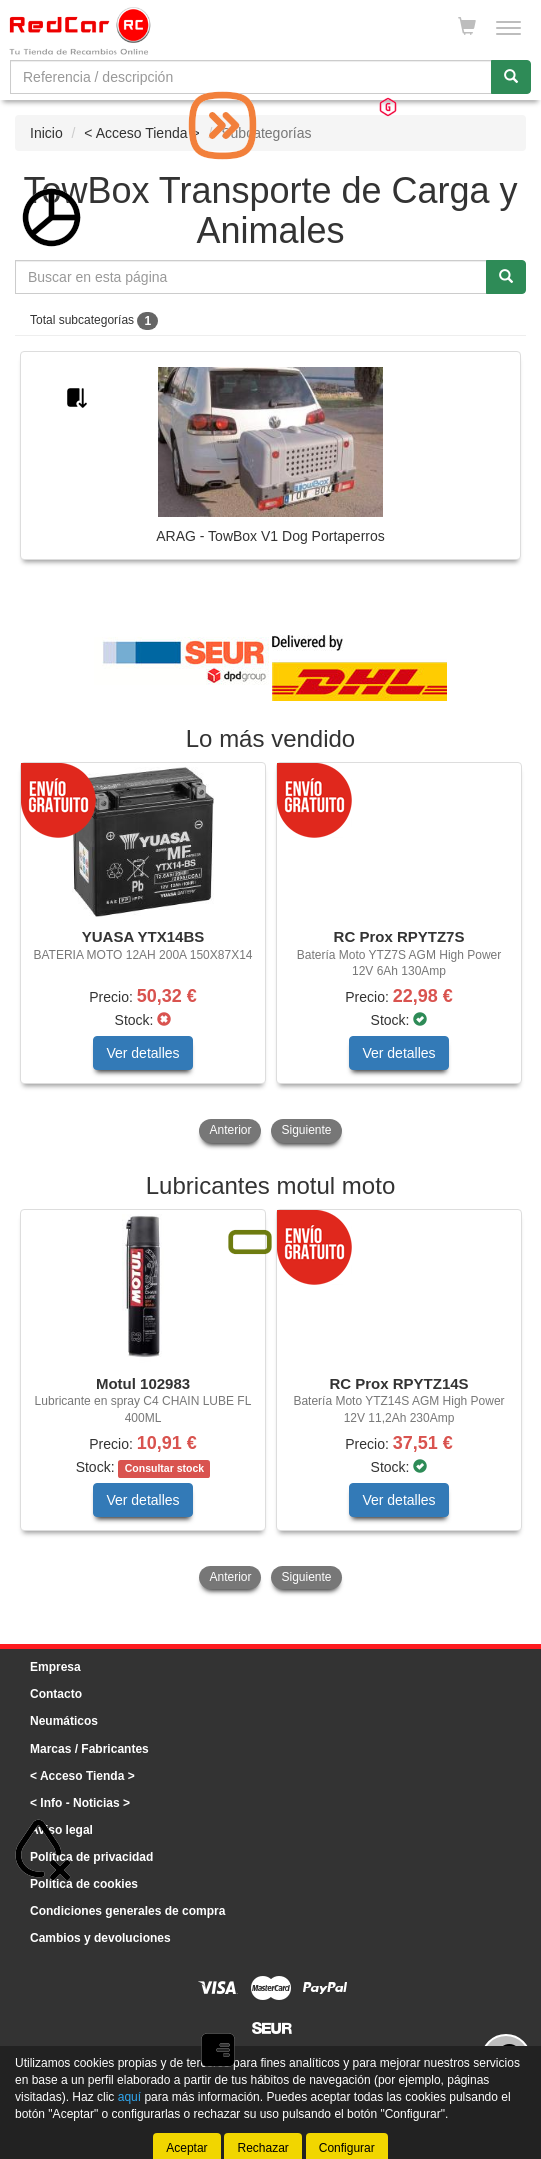 The image size is (541, 2159). I want to click on insert a code variable or placeholder, so click(250, 1242).